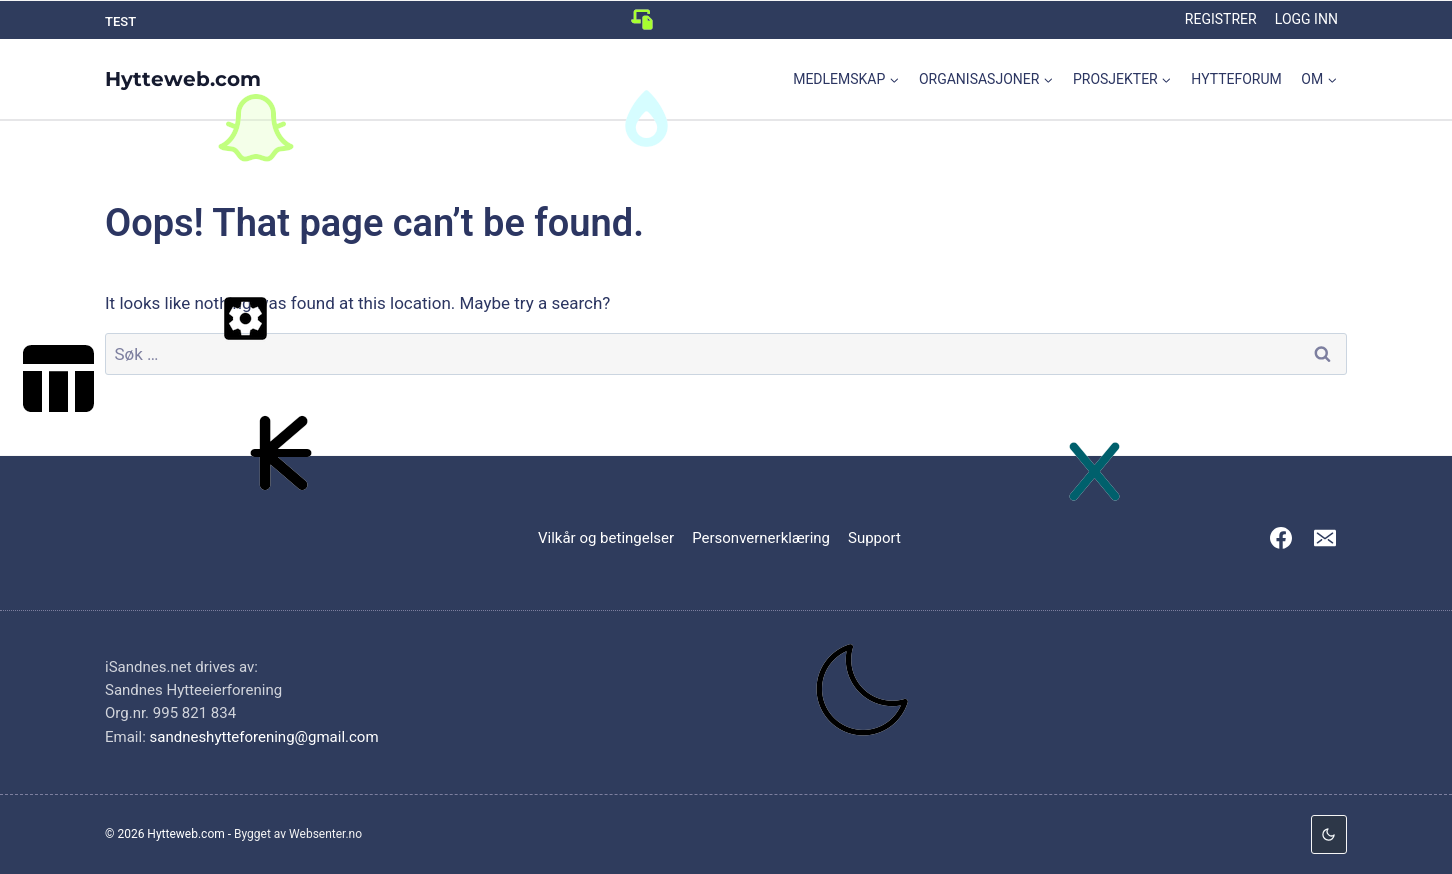 The width and height of the screenshot is (1452, 874). I want to click on indicates flammable or combustible content, so click(646, 118).